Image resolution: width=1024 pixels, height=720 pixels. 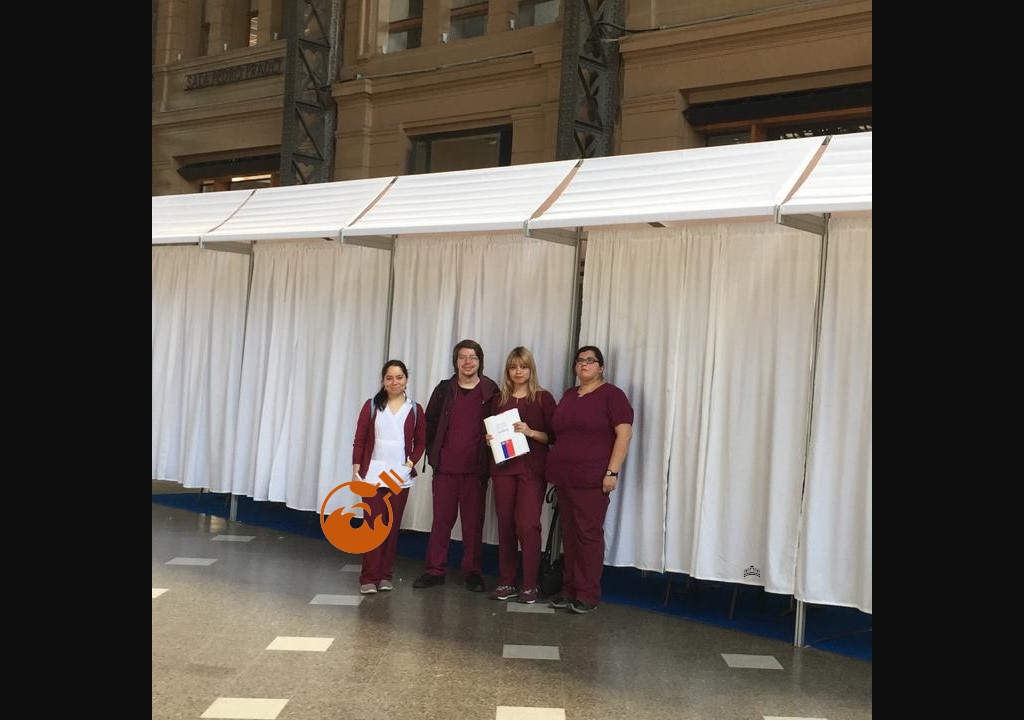 I want to click on use a fire potion or consumable item, so click(x=363, y=511).